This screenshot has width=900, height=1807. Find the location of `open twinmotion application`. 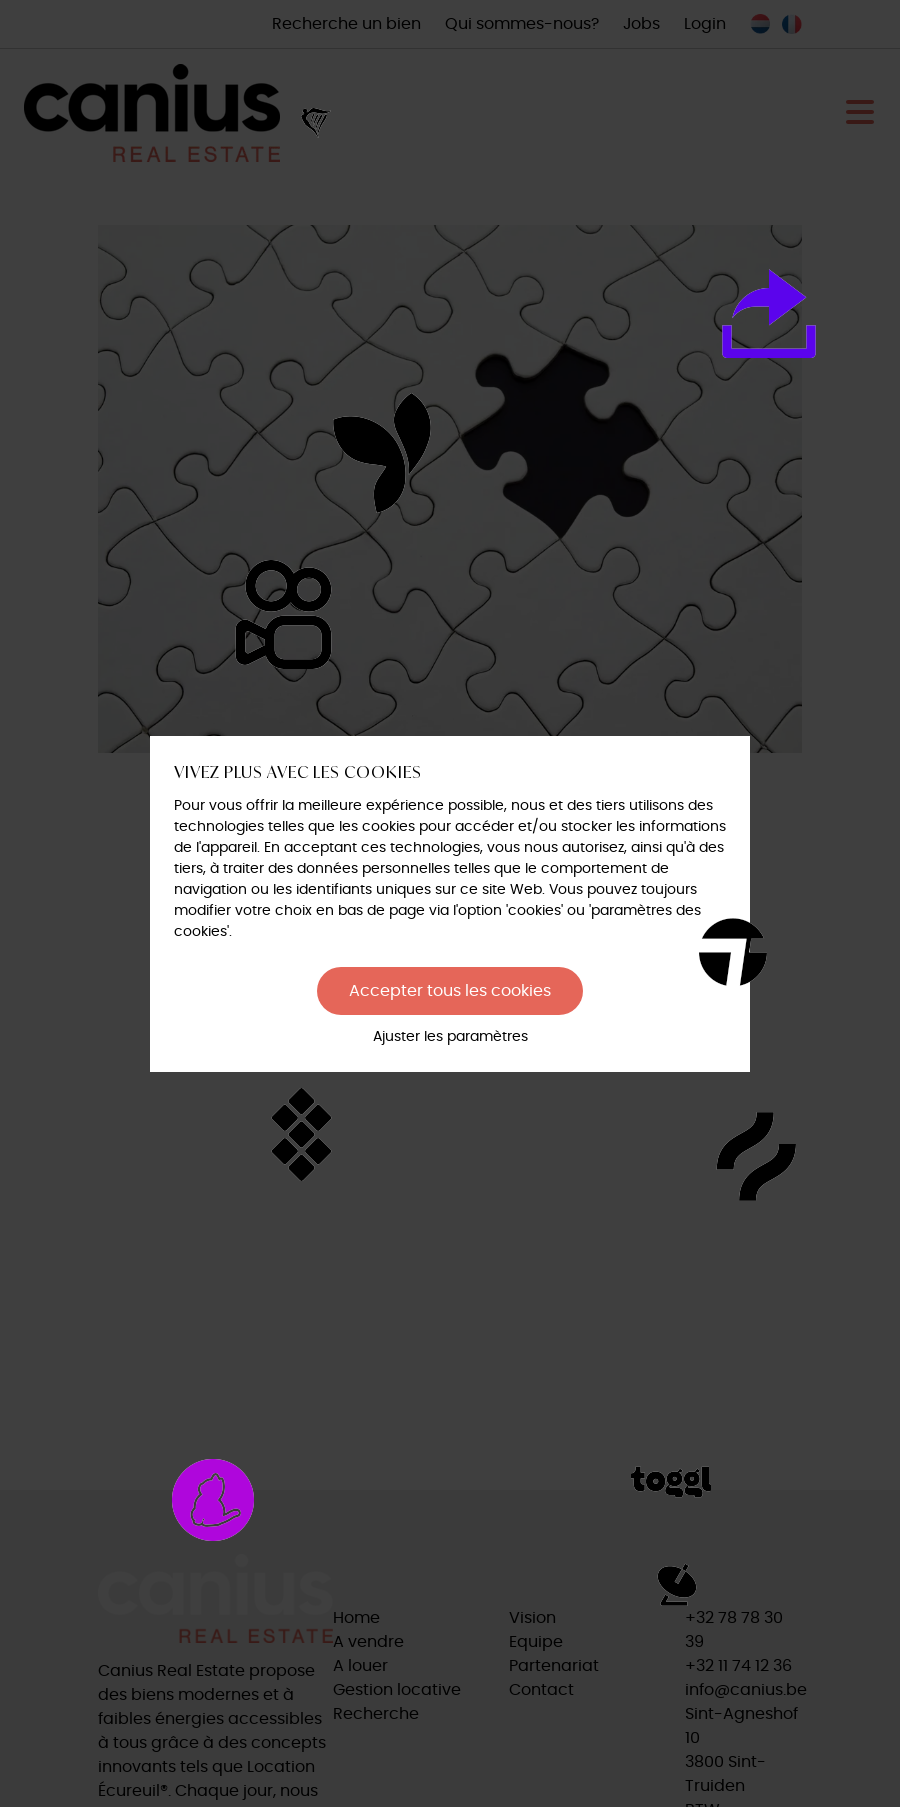

open twinmotion application is located at coordinates (733, 952).